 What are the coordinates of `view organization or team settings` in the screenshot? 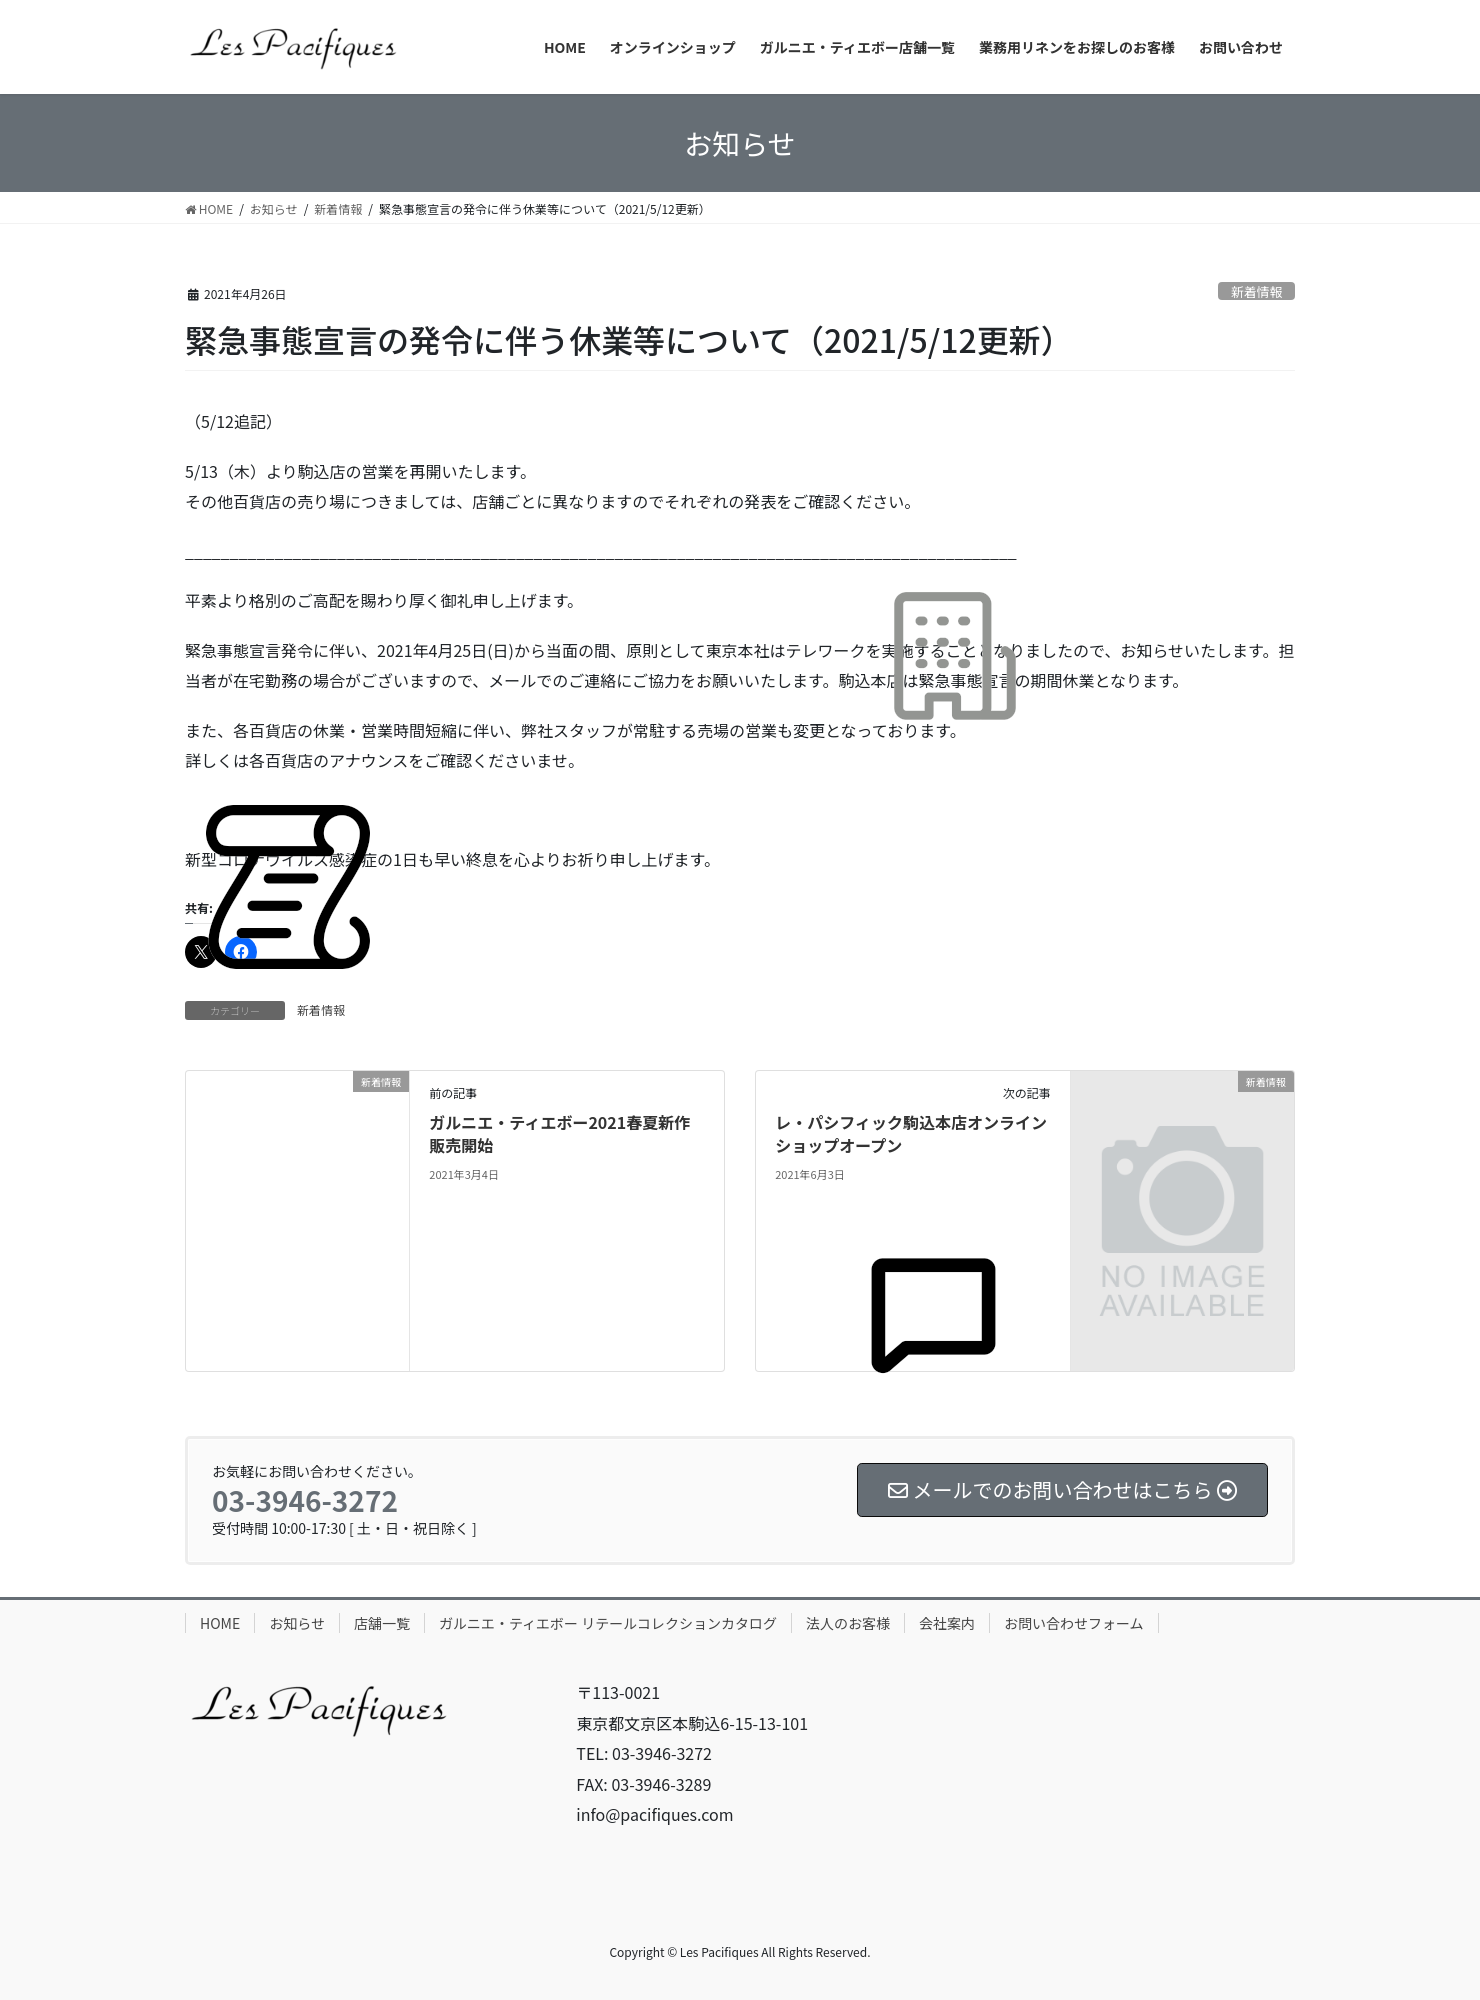 It's located at (955, 659).